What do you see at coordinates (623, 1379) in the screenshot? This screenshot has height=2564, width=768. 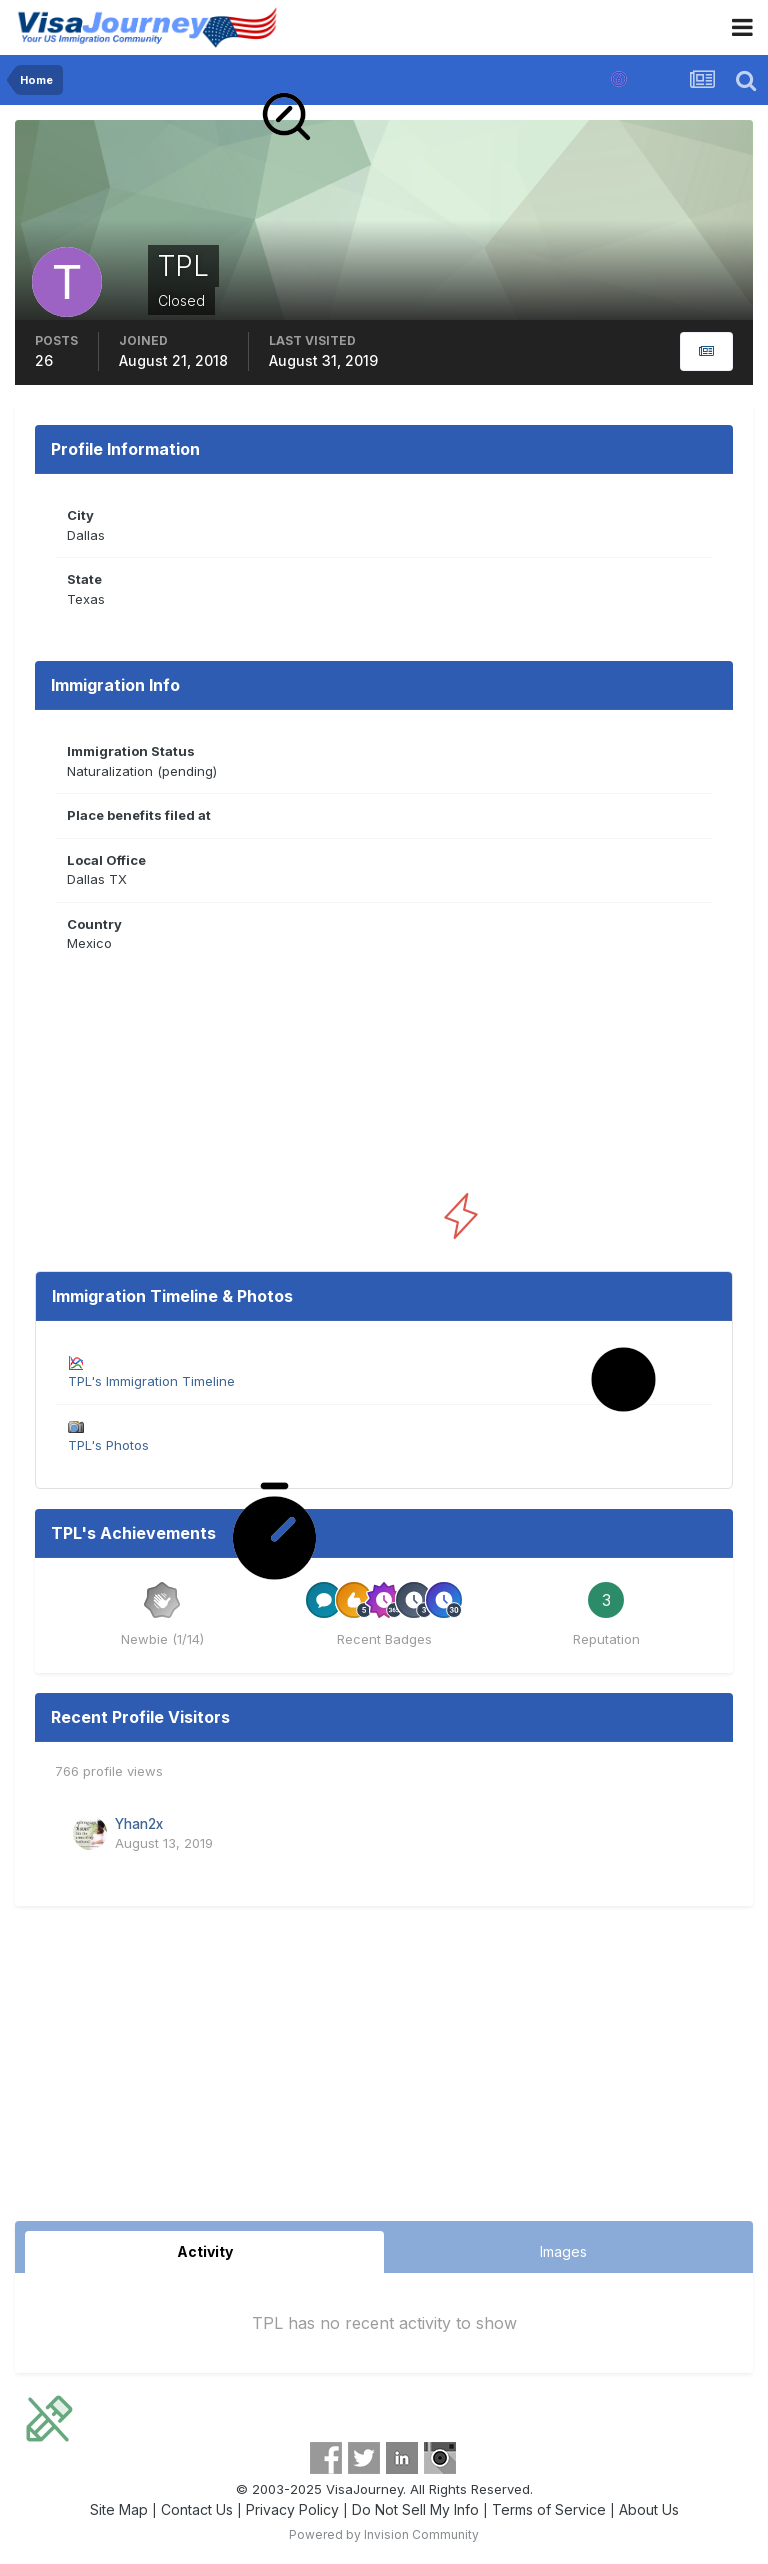 I see `select or mark an item as active` at bounding box center [623, 1379].